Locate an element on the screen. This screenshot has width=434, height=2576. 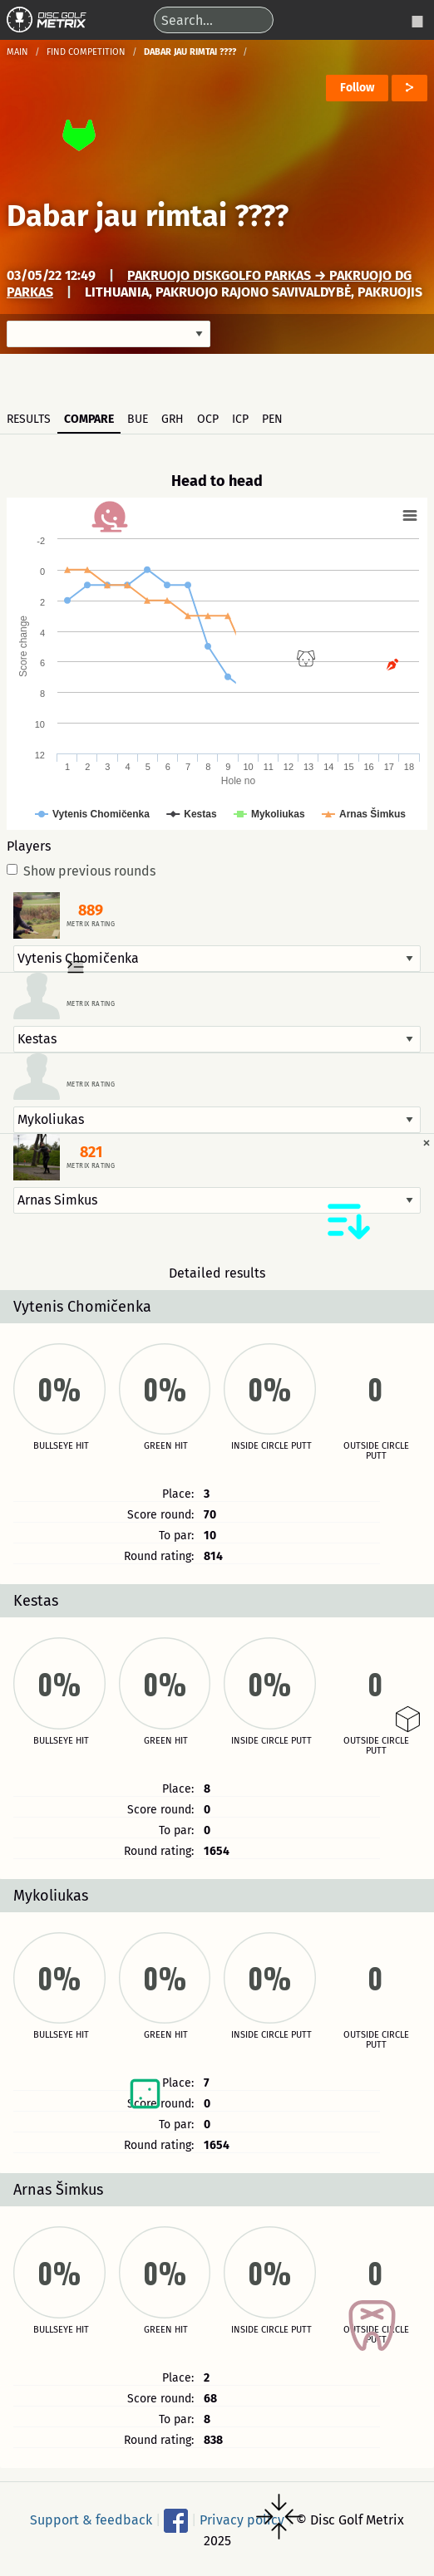
view 3D model or object is located at coordinates (407, 1719).